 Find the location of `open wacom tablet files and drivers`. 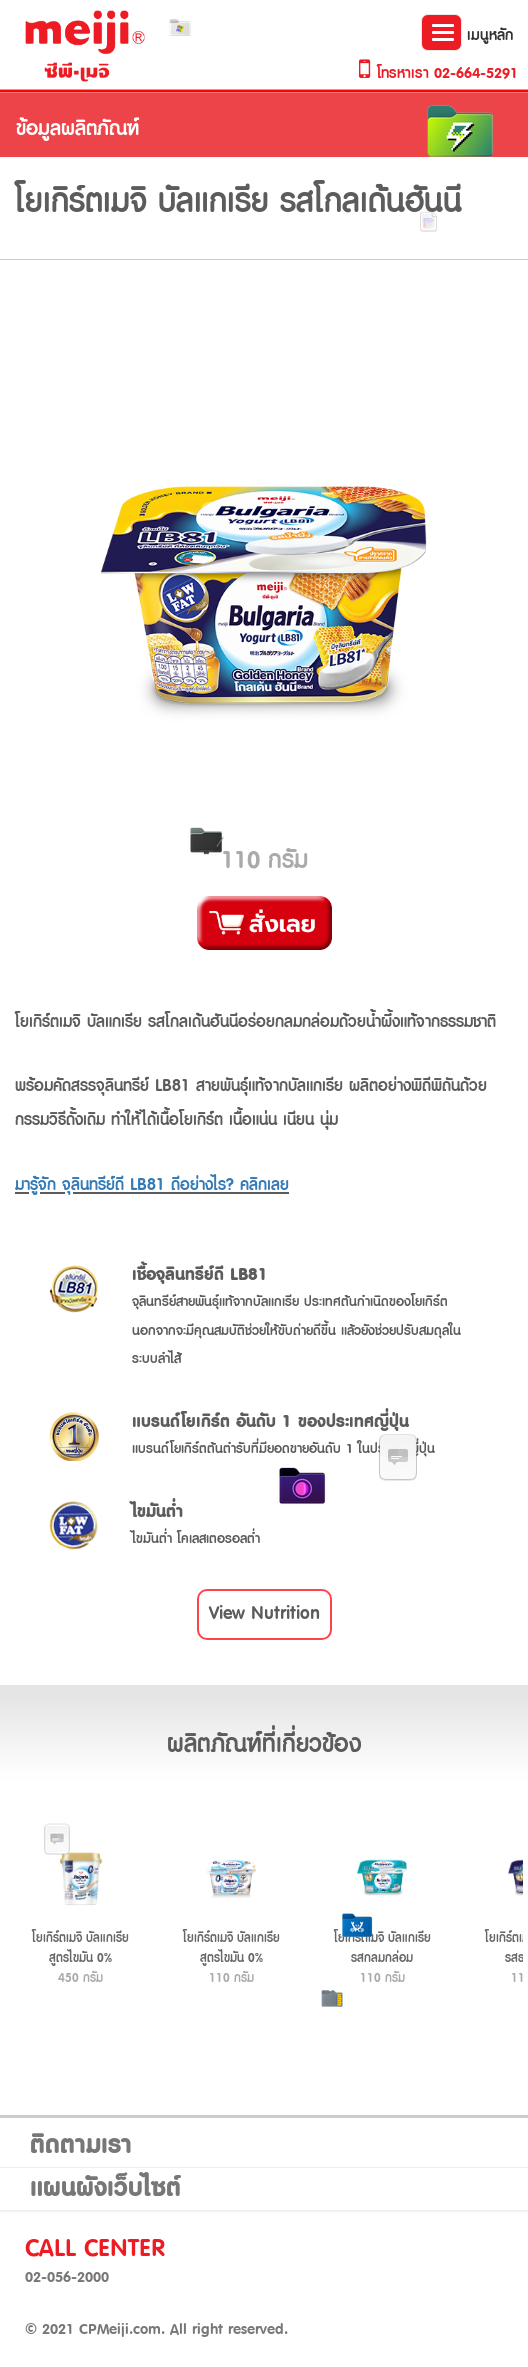

open wacom tablet files and drivers is located at coordinates (206, 841).